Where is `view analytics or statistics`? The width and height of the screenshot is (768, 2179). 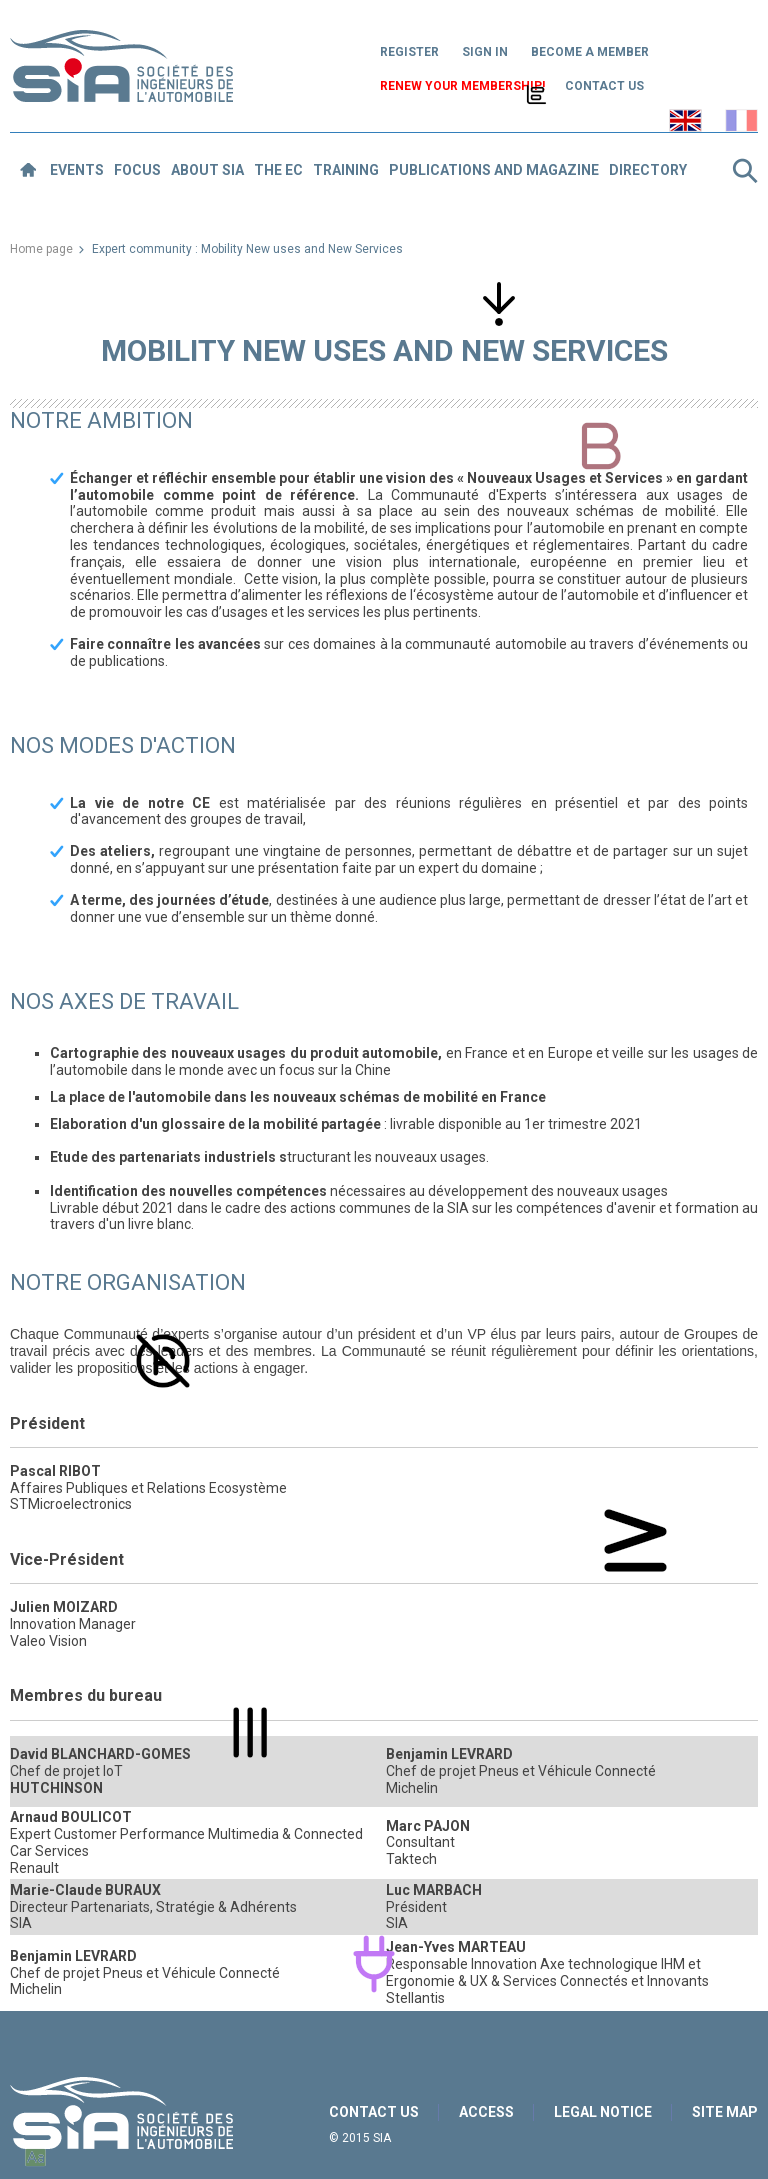 view analytics or statistics is located at coordinates (536, 94).